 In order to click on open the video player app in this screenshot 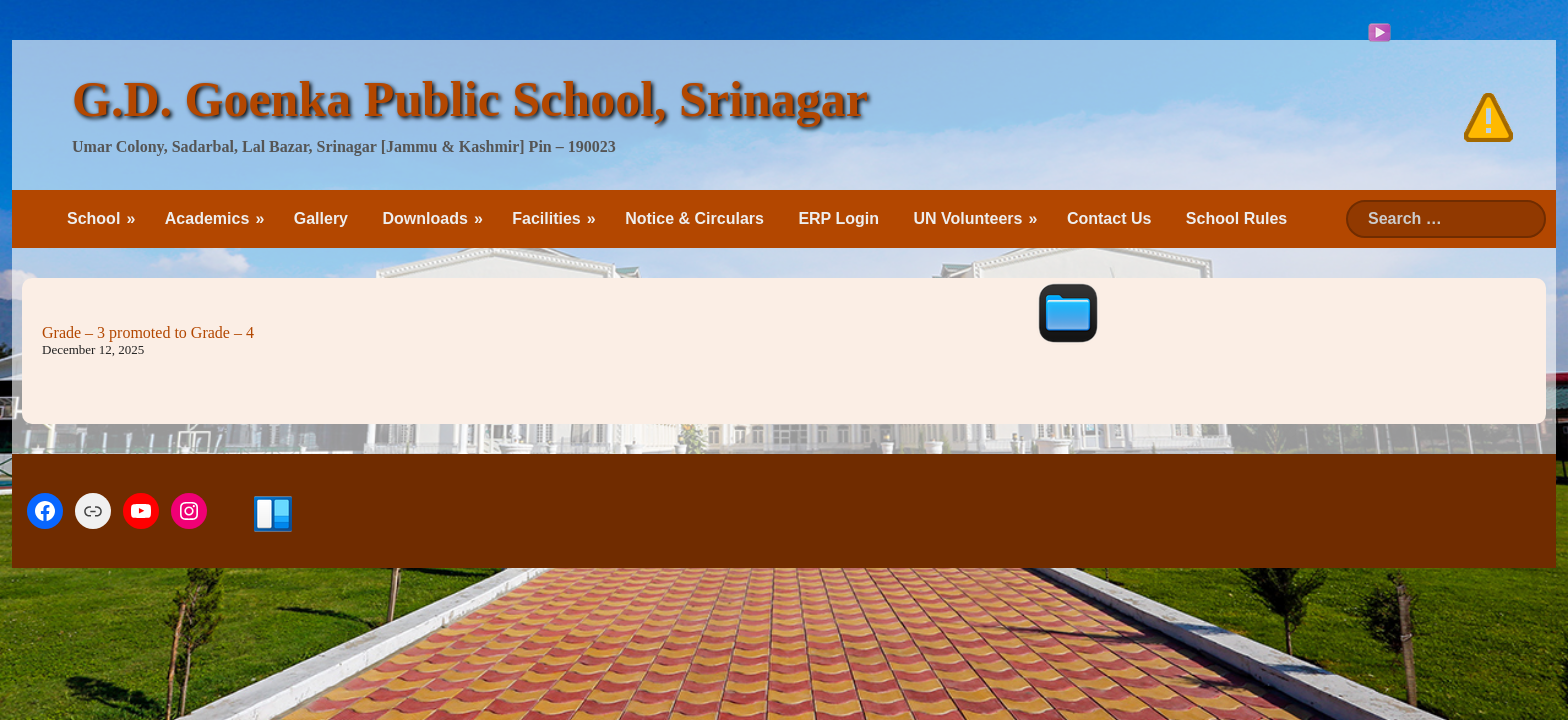, I will do `click(1379, 32)`.